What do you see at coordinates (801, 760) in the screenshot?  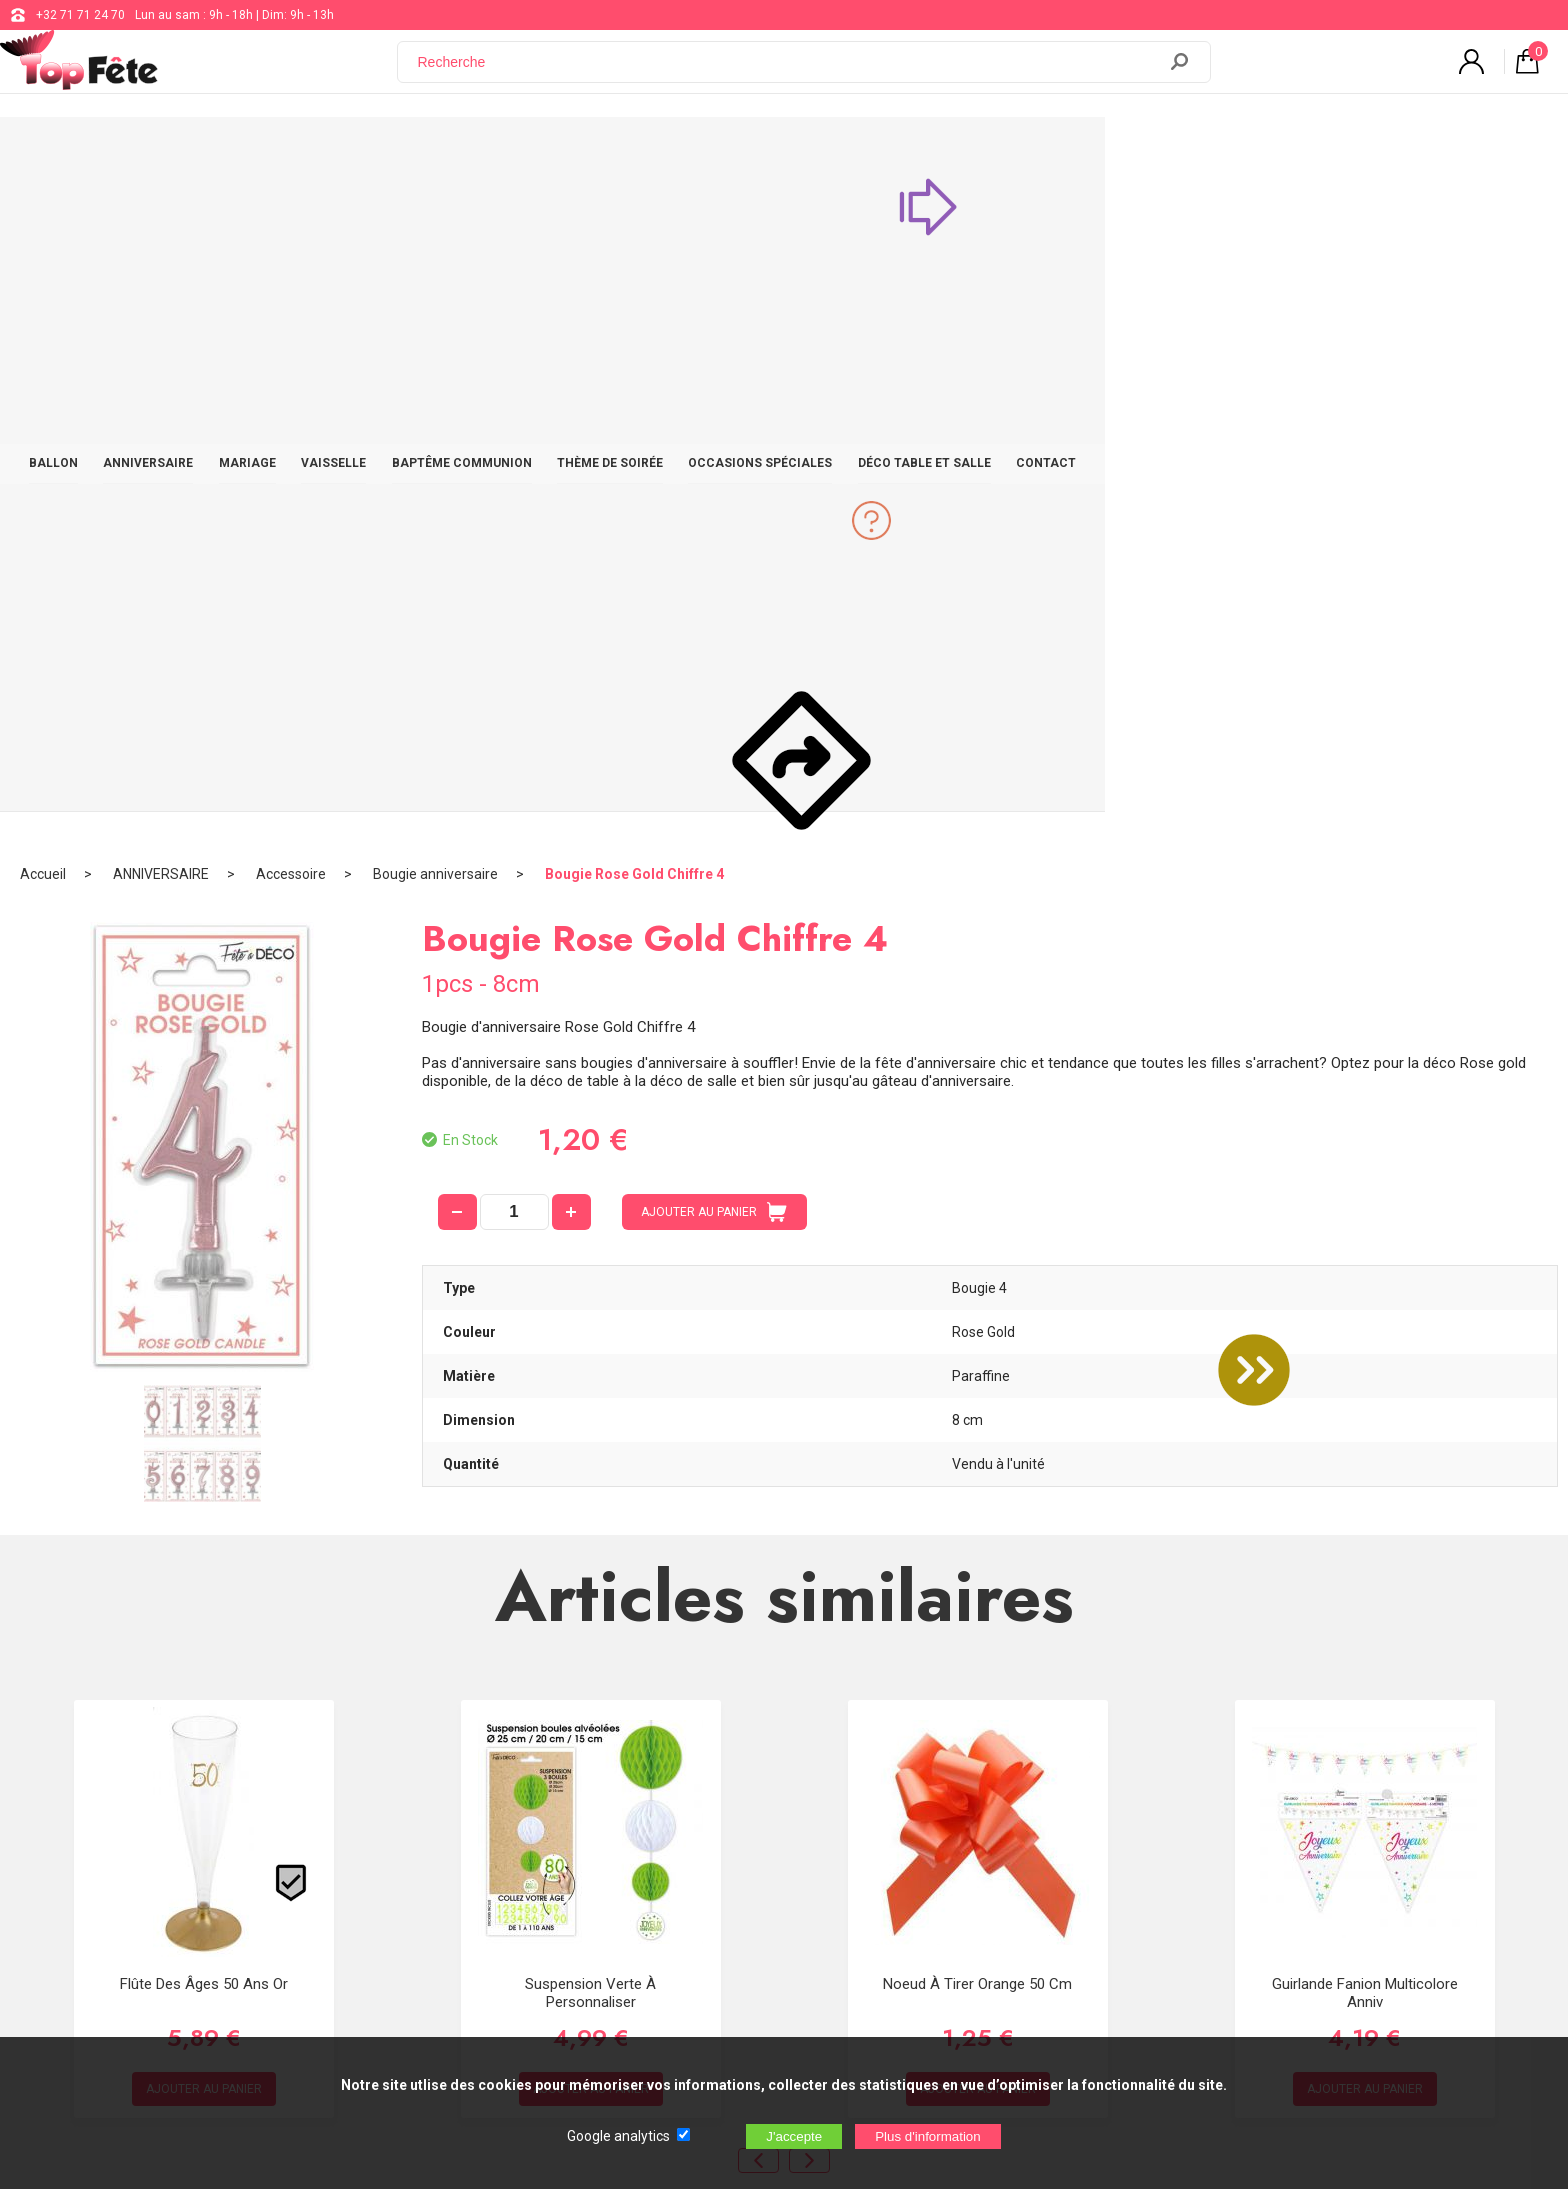 I see `indicates navigation or directional guidance` at bounding box center [801, 760].